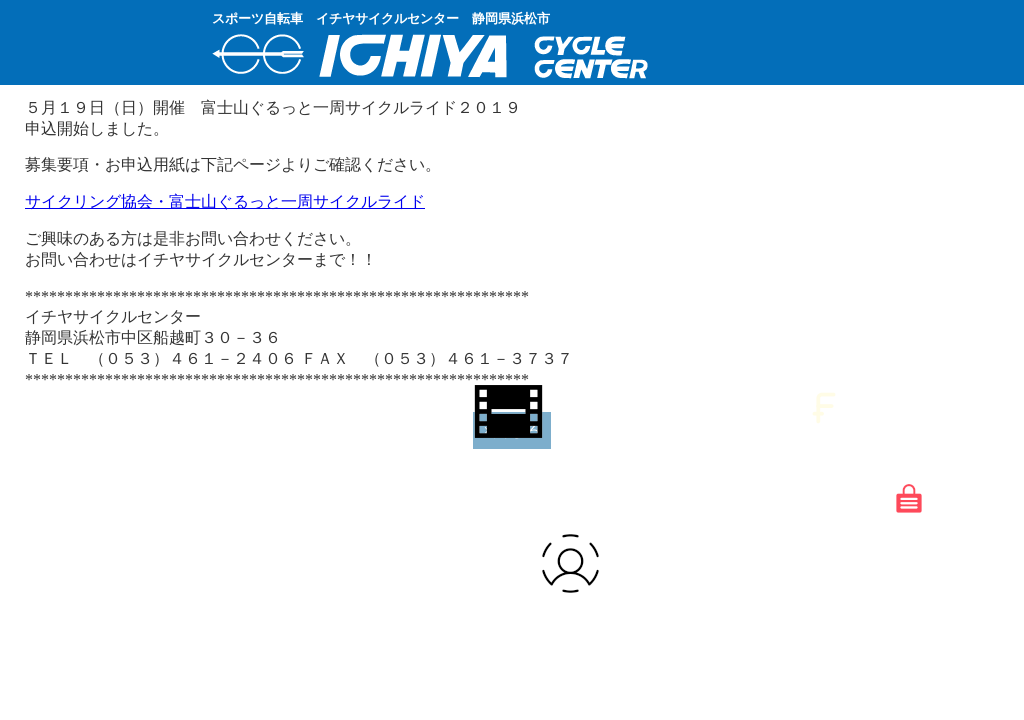  I want to click on user profile pending or incomplete, so click(570, 563).